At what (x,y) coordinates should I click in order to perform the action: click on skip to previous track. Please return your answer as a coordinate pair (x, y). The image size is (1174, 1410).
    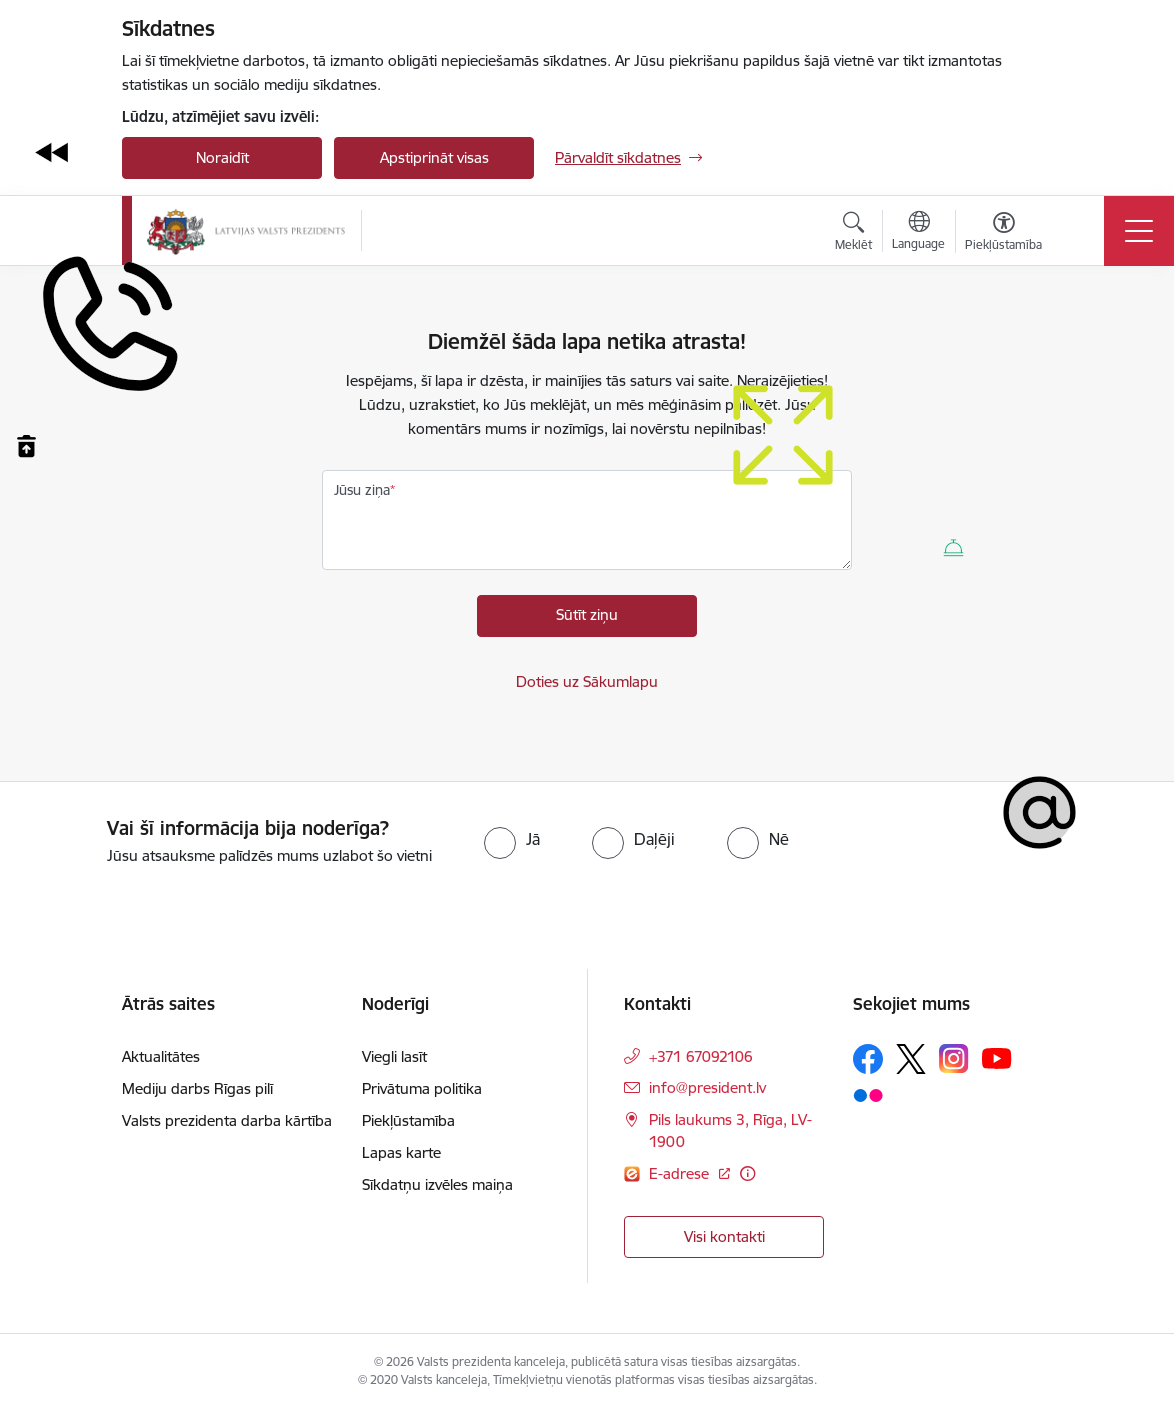
    Looking at the image, I should click on (51, 152).